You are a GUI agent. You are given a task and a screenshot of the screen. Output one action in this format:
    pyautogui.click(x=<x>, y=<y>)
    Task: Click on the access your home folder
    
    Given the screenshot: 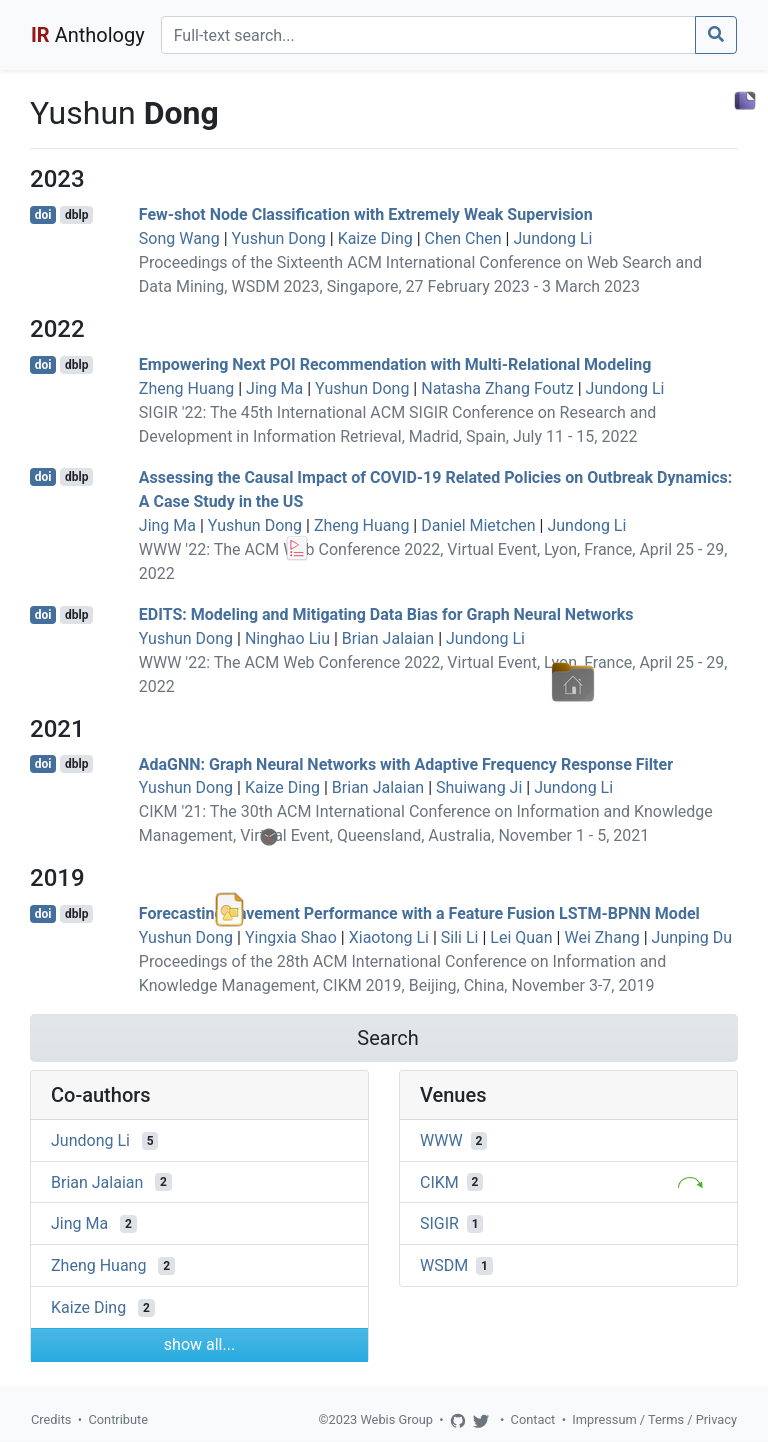 What is the action you would take?
    pyautogui.click(x=573, y=682)
    